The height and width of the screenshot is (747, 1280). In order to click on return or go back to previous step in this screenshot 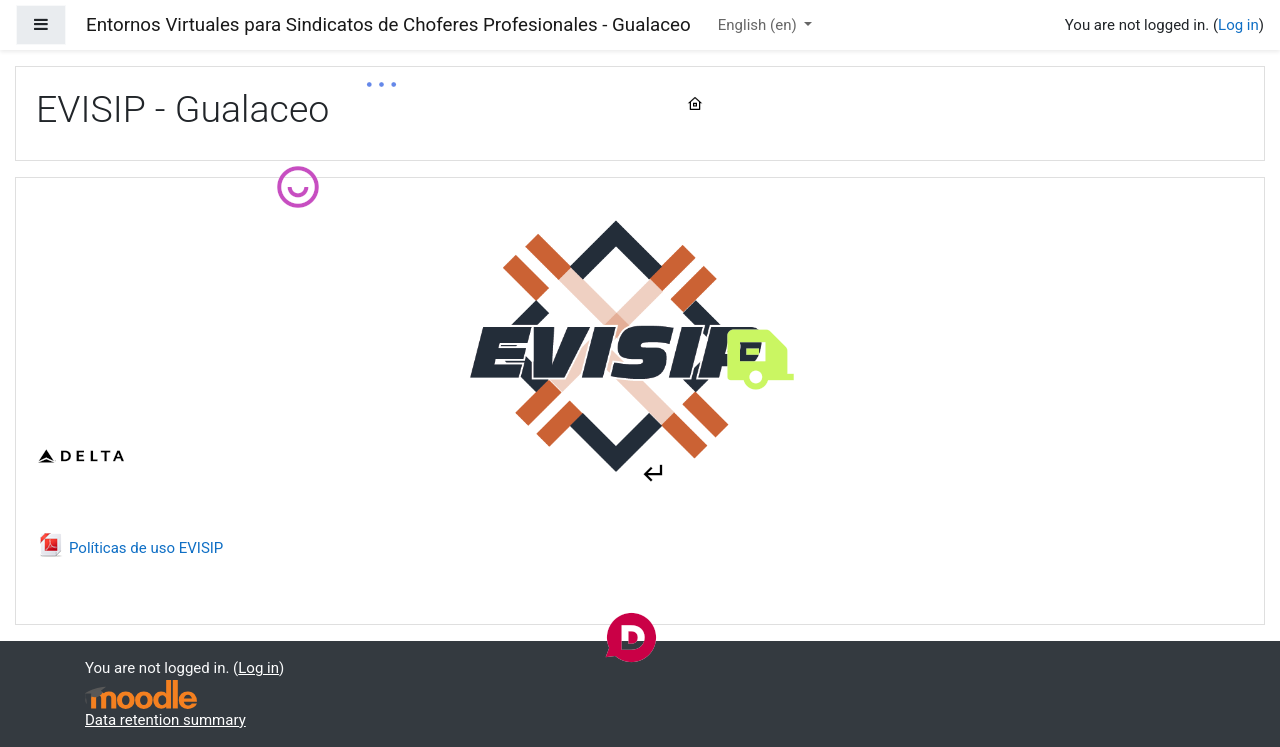, I will do `click(654, 473)`.